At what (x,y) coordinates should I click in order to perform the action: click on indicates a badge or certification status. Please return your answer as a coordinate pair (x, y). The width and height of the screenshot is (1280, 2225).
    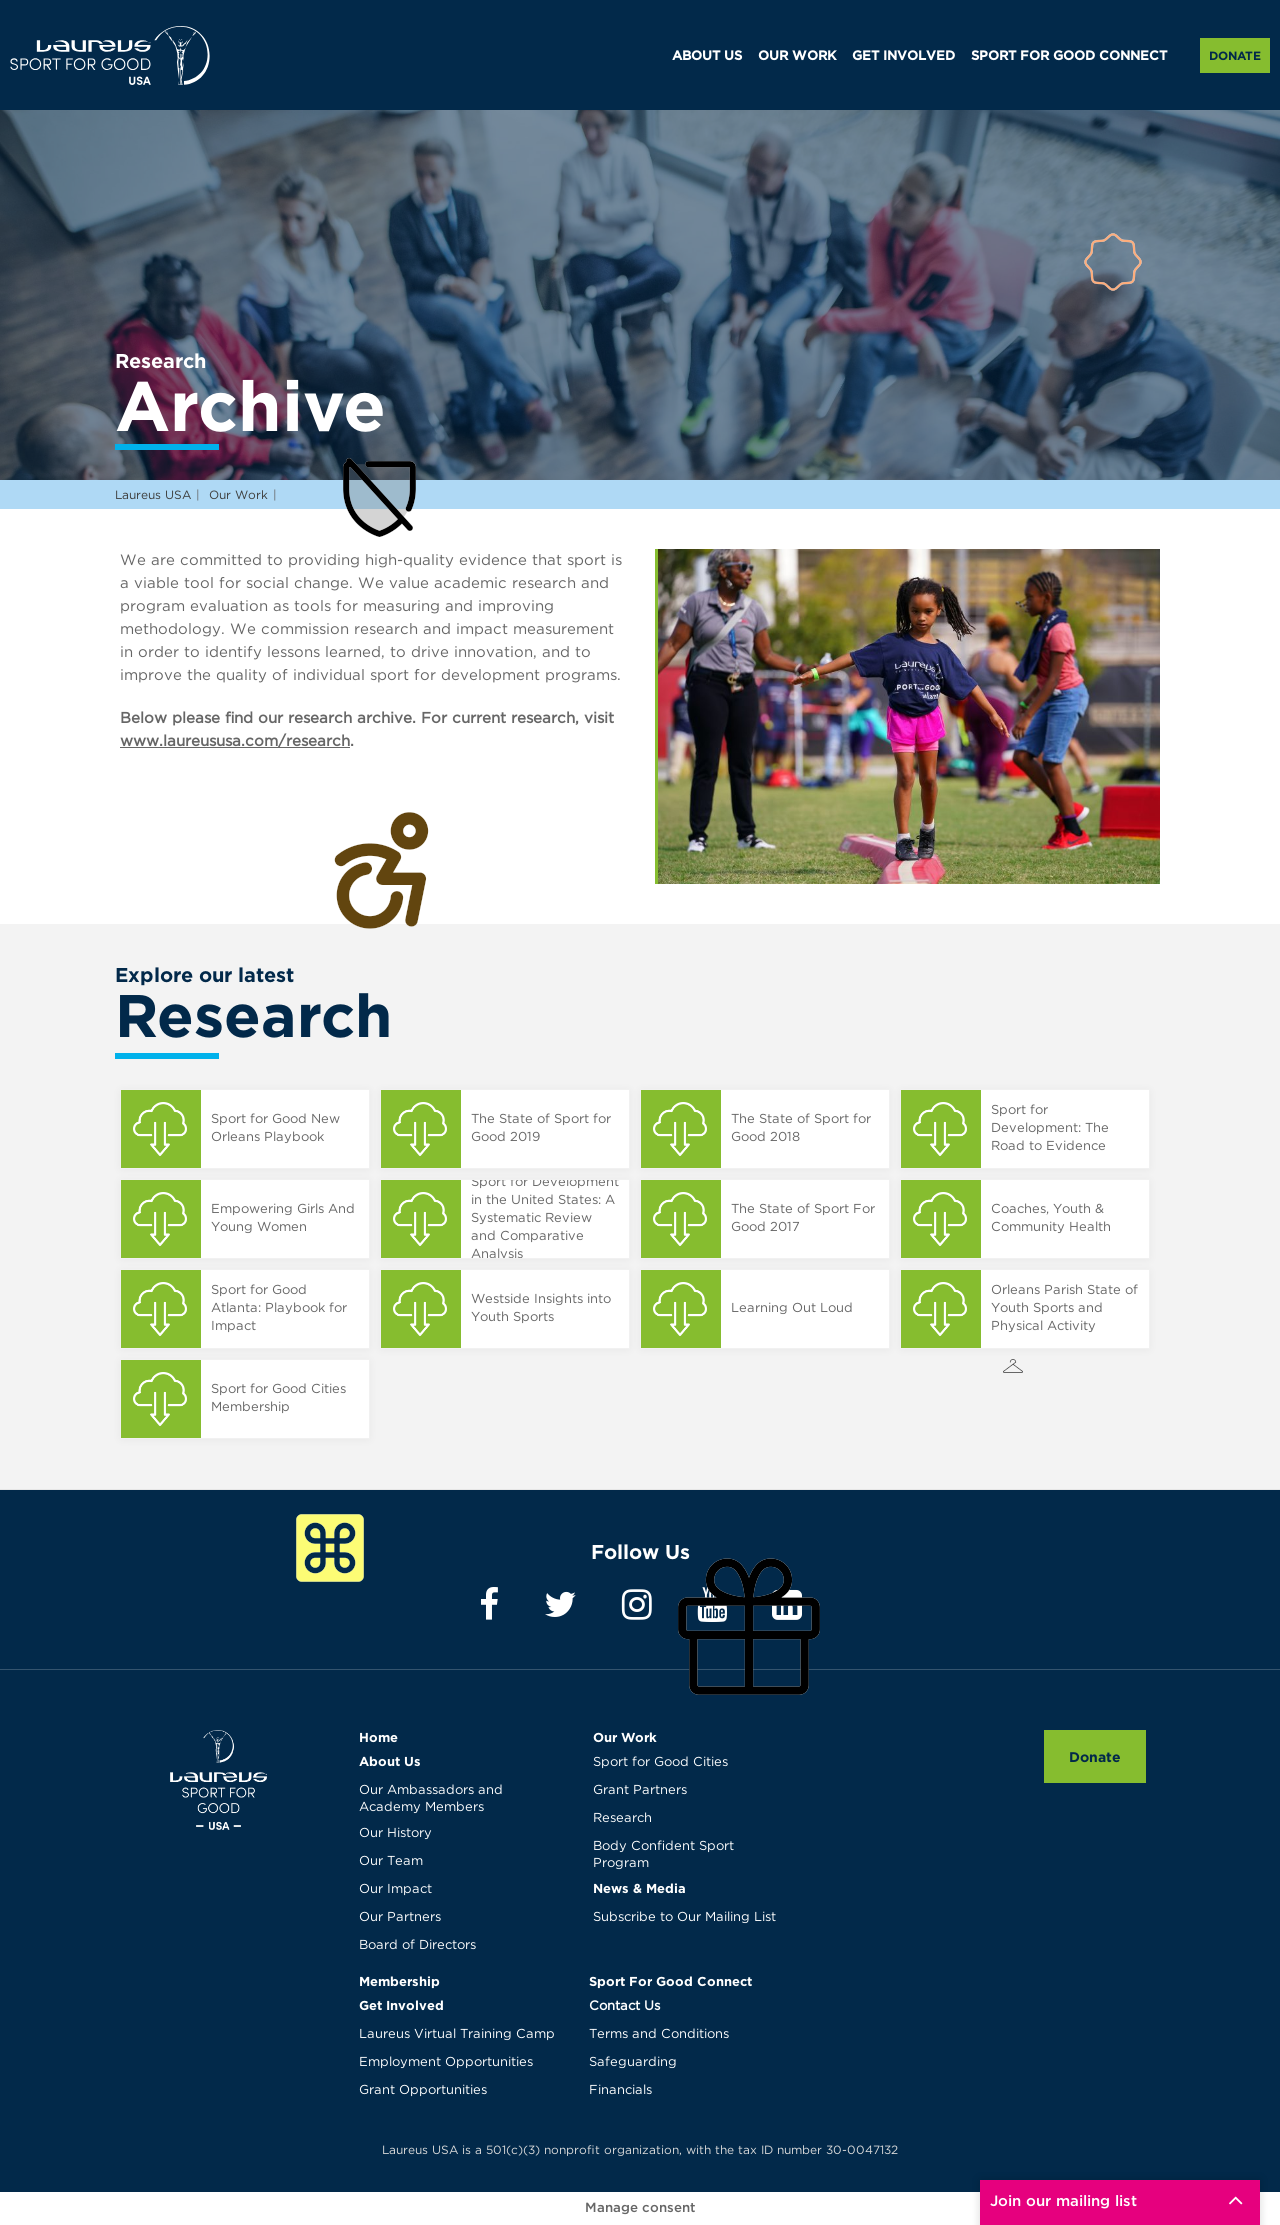
    Looking at the image, I should click on (1113, 262).